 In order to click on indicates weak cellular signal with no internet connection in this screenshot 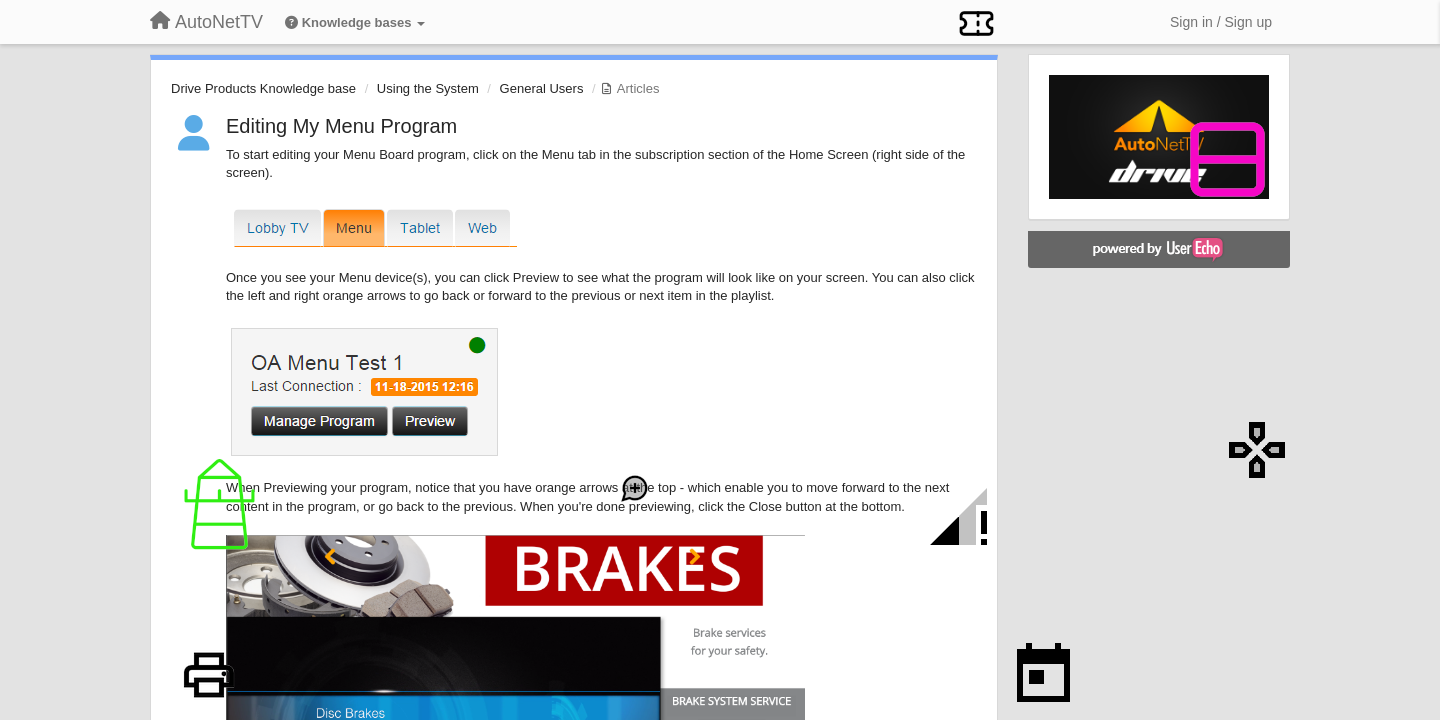, I will do `click(958, 516)`.